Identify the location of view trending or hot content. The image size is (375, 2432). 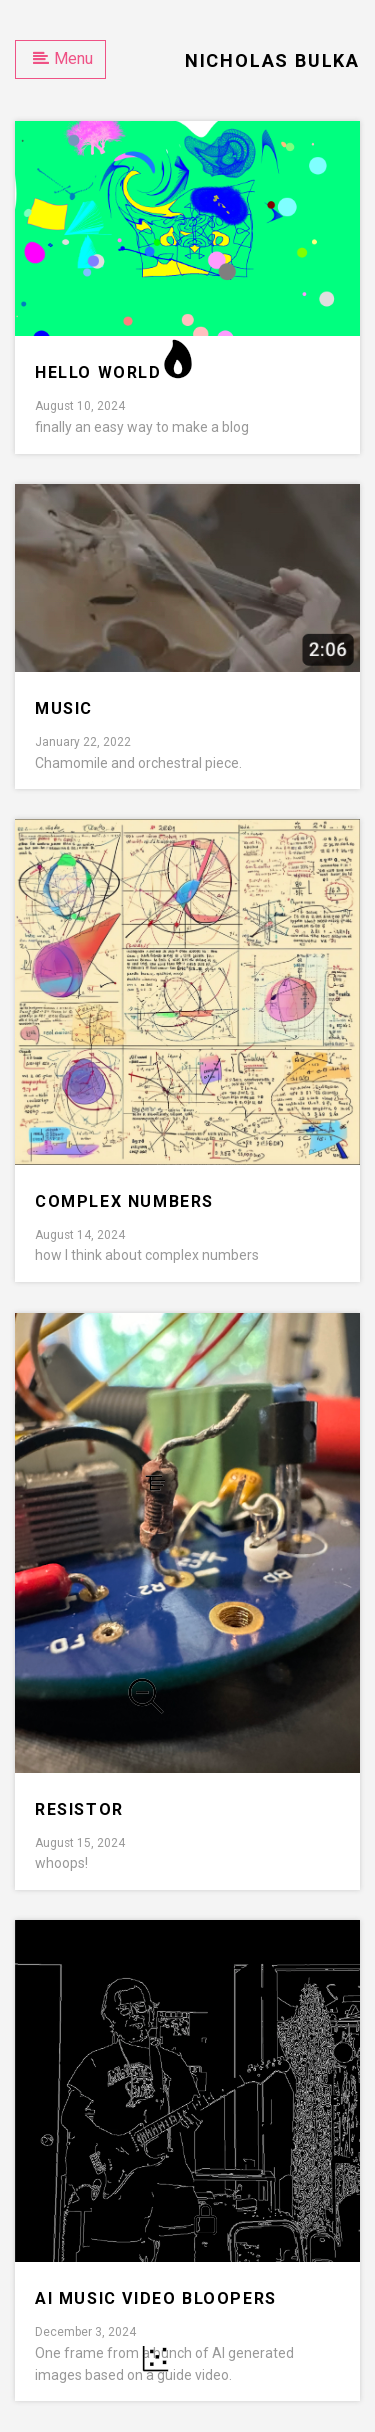
(178, 359).